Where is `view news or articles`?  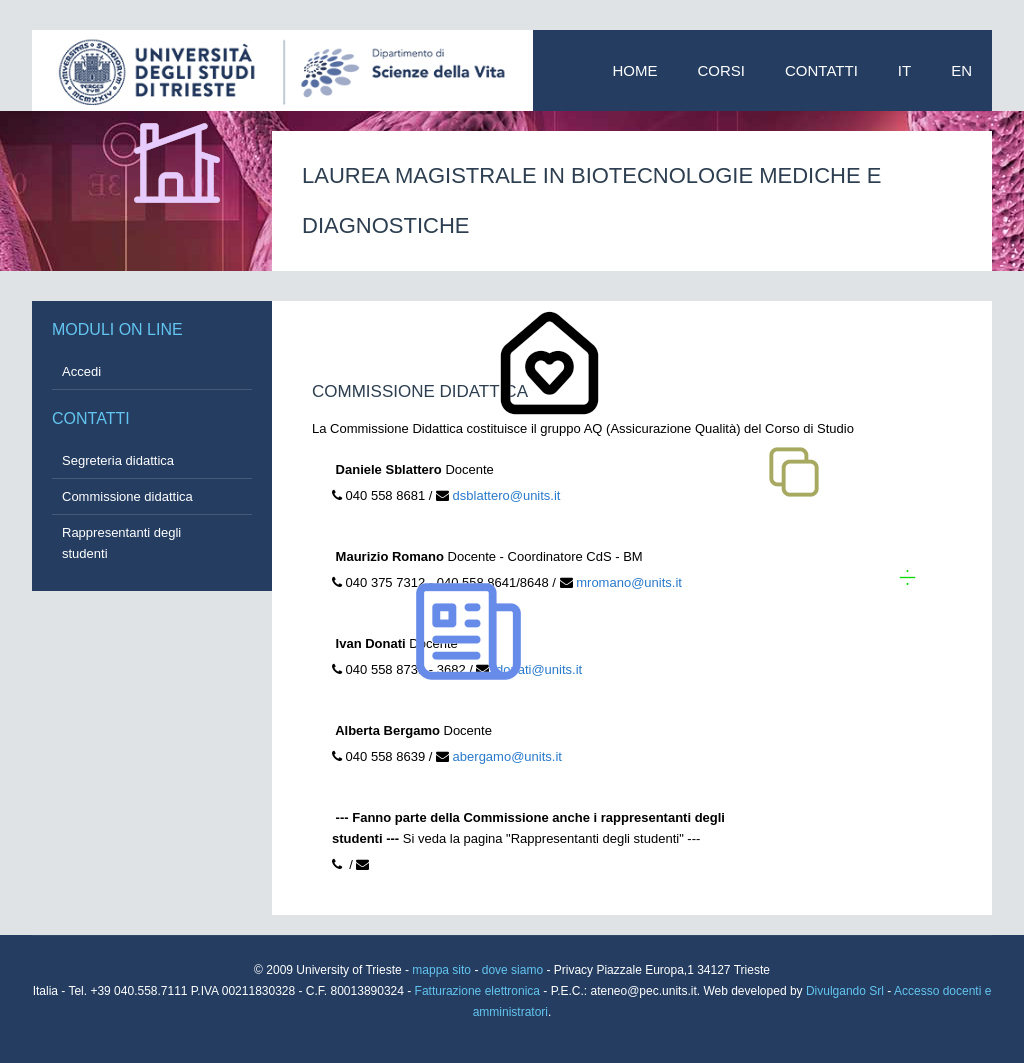 view news or articles is located at coordinates (468, 631).